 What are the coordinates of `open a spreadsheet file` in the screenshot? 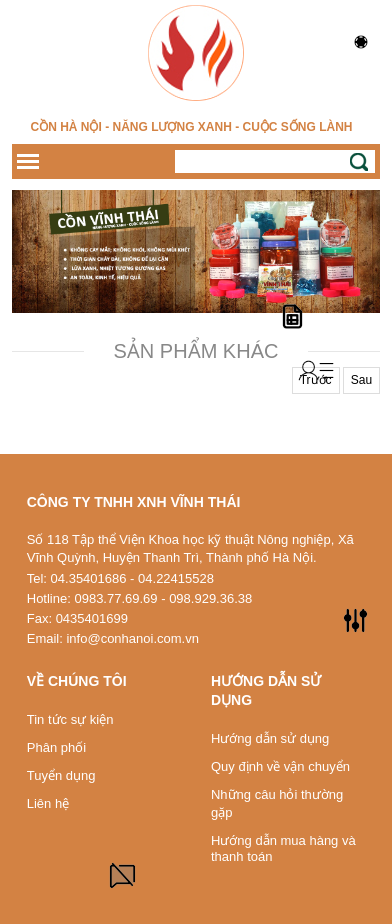 It's located at (292, 316).